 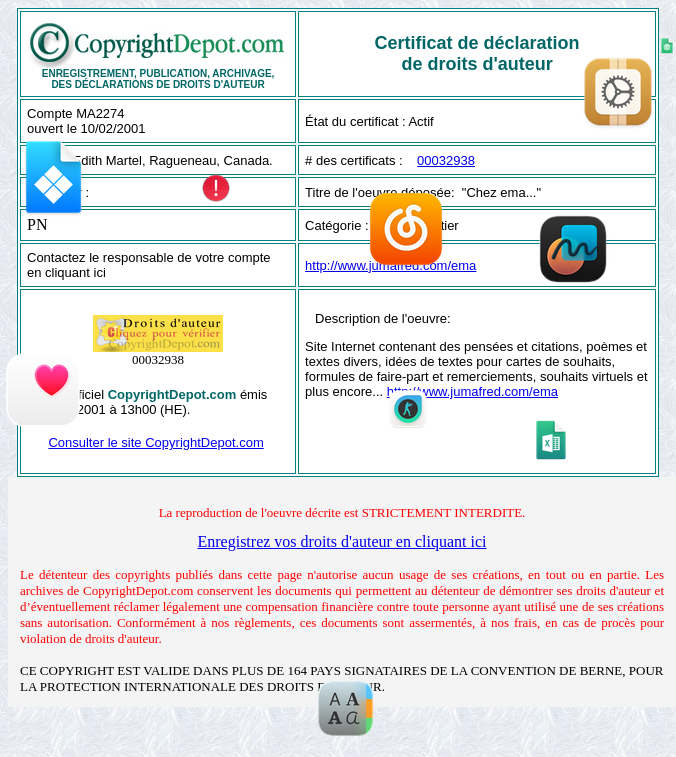 What do you see at coordinates (408, 409) in the screenshot?
I see `open css editing application` at bounding box center [408, 409].